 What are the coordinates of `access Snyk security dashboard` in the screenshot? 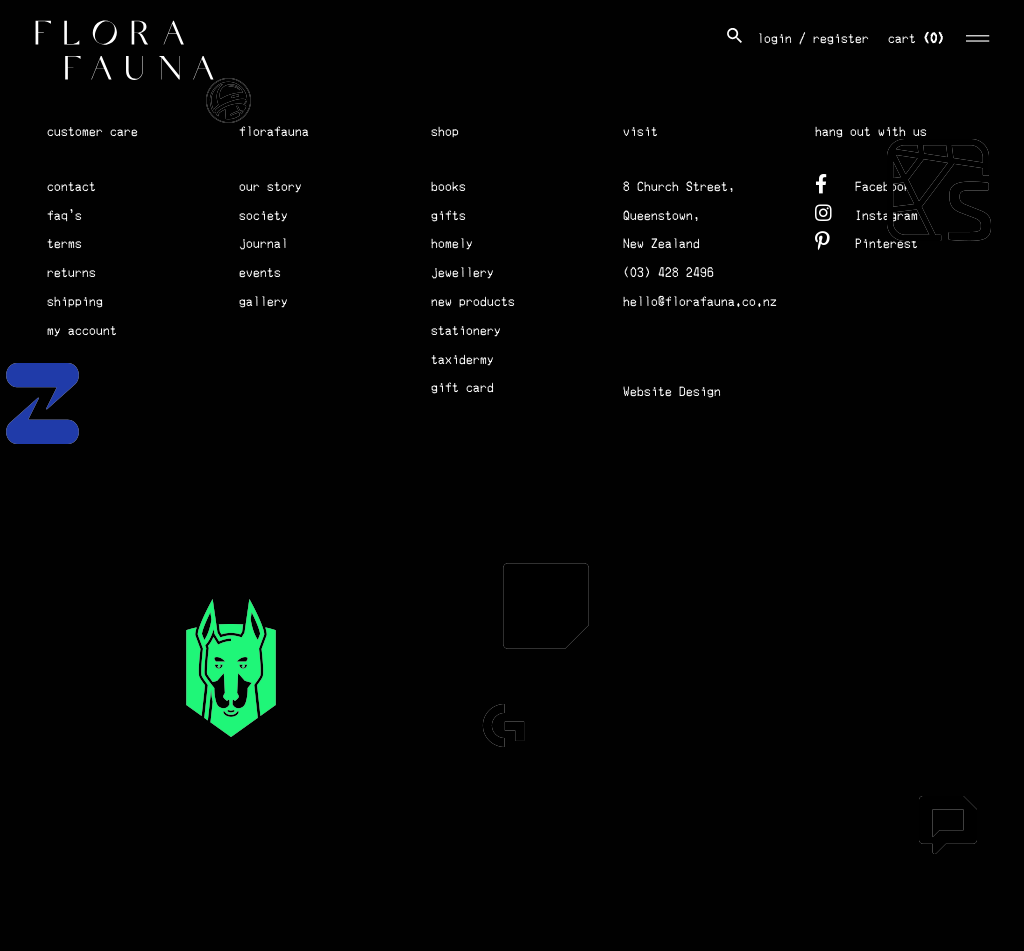 It's located at (231, 668).